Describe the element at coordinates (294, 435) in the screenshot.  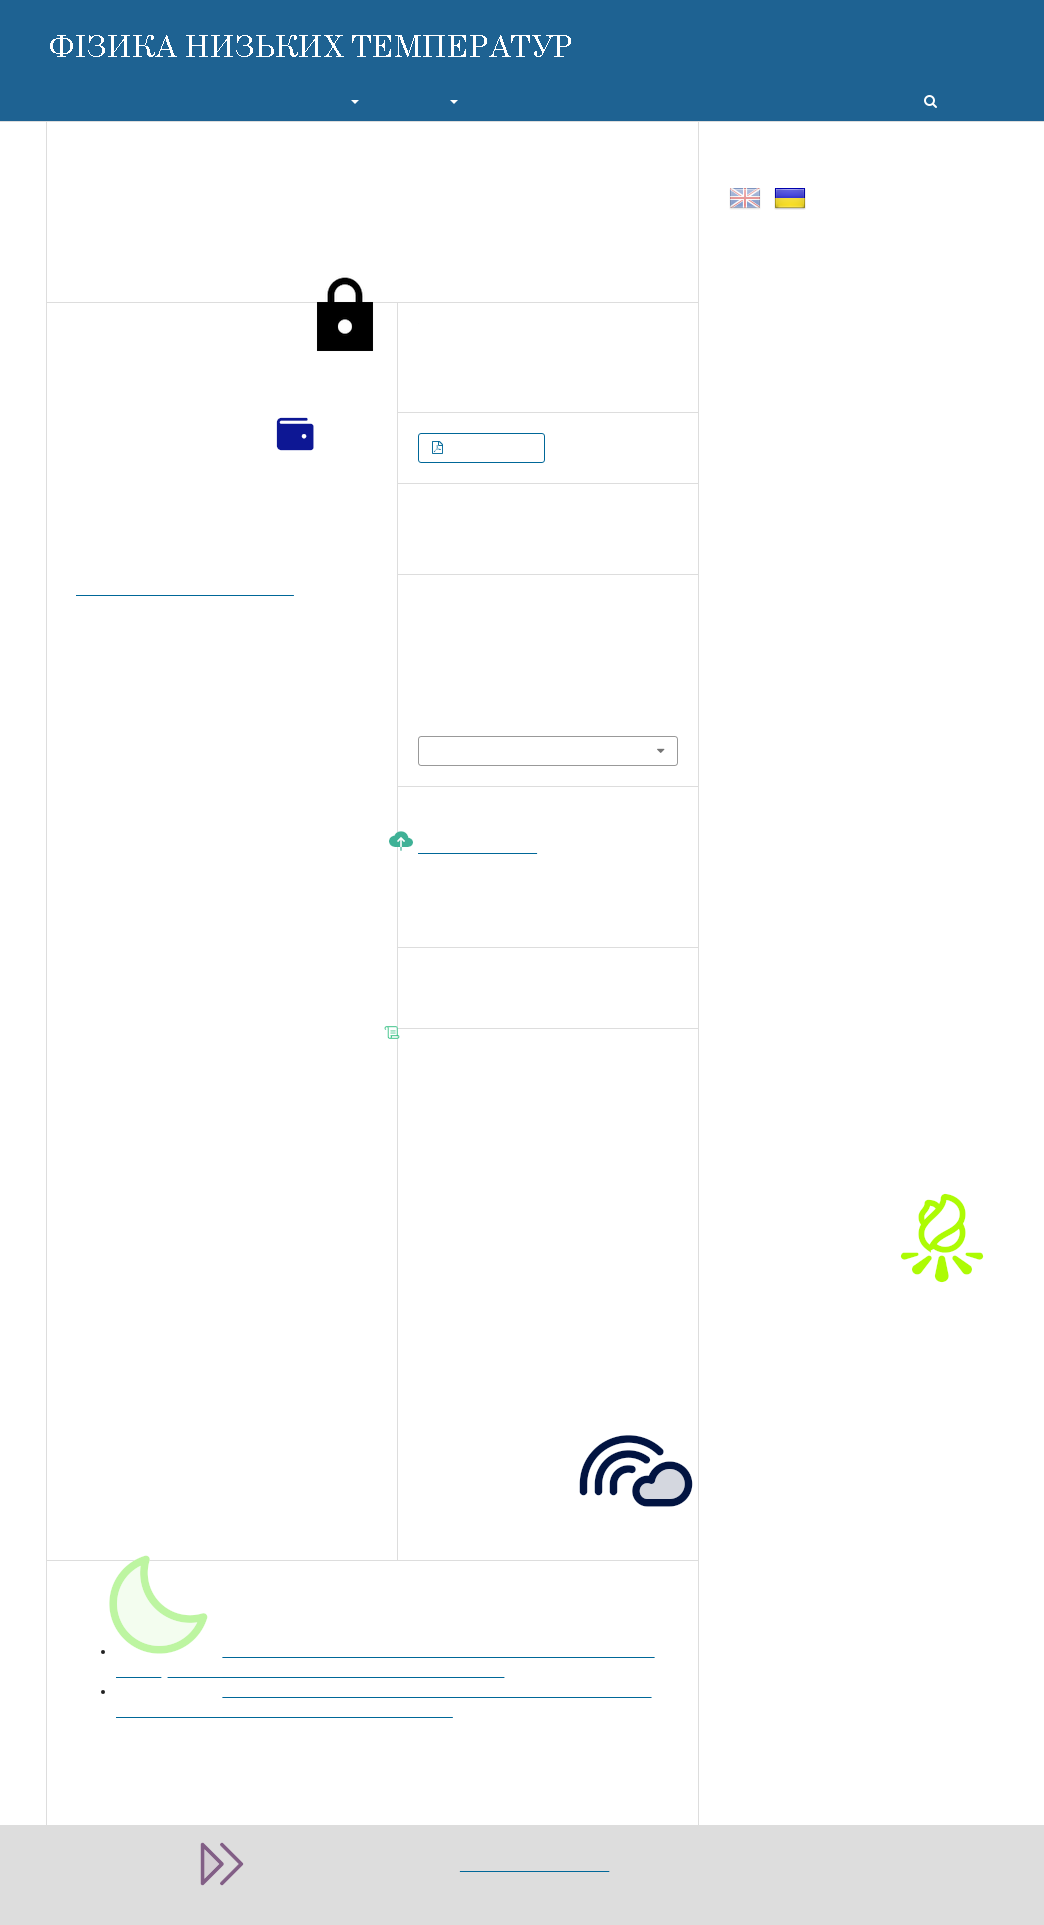
I see `access your wallet or payment methods` at that location.